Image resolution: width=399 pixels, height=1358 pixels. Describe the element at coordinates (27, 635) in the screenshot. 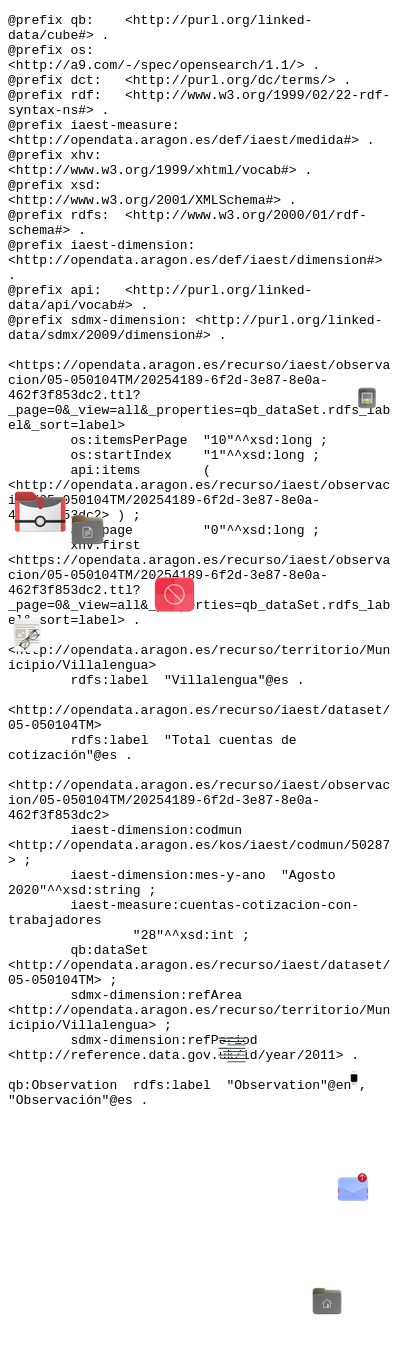

I see `open office productivity suite` at that location.